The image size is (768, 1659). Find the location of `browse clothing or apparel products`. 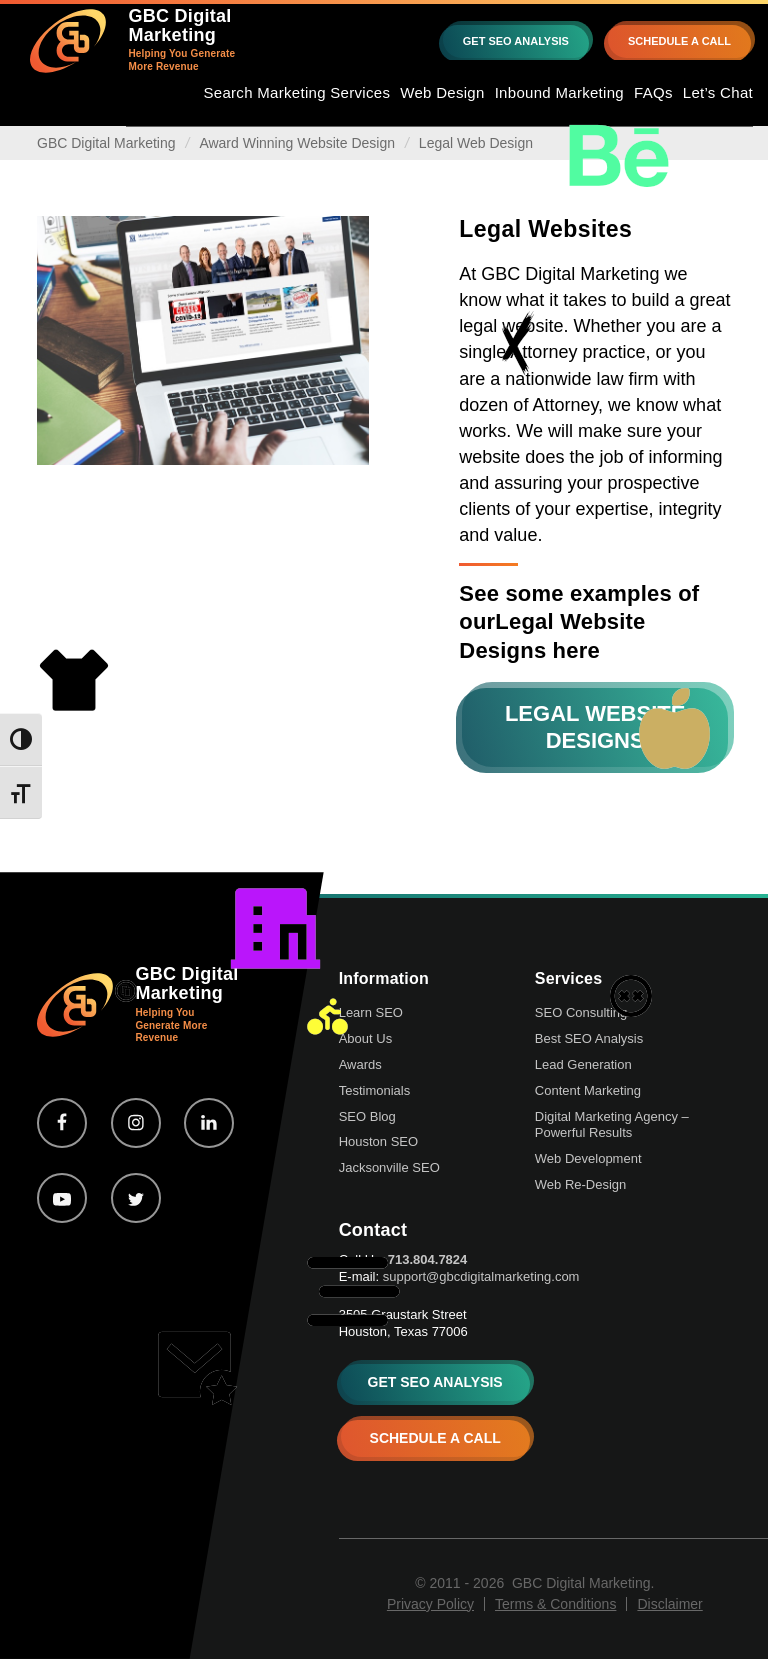

browse clothing or apparel products is located at coordinates (74, 680).